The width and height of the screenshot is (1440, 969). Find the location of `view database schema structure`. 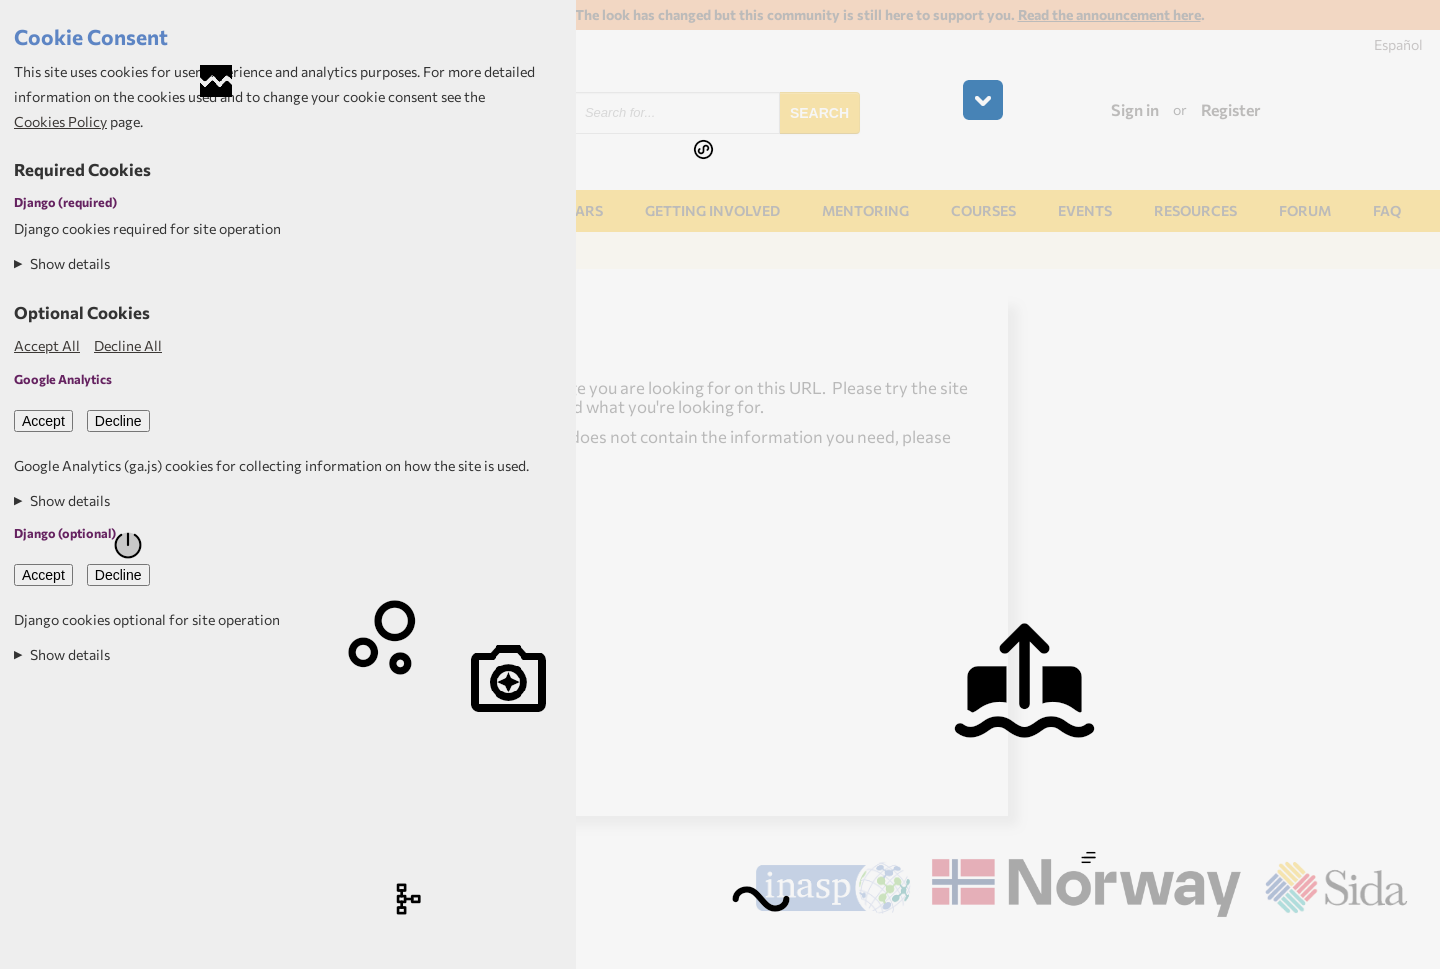

view database schema structure is located at coordinates (408, 899).